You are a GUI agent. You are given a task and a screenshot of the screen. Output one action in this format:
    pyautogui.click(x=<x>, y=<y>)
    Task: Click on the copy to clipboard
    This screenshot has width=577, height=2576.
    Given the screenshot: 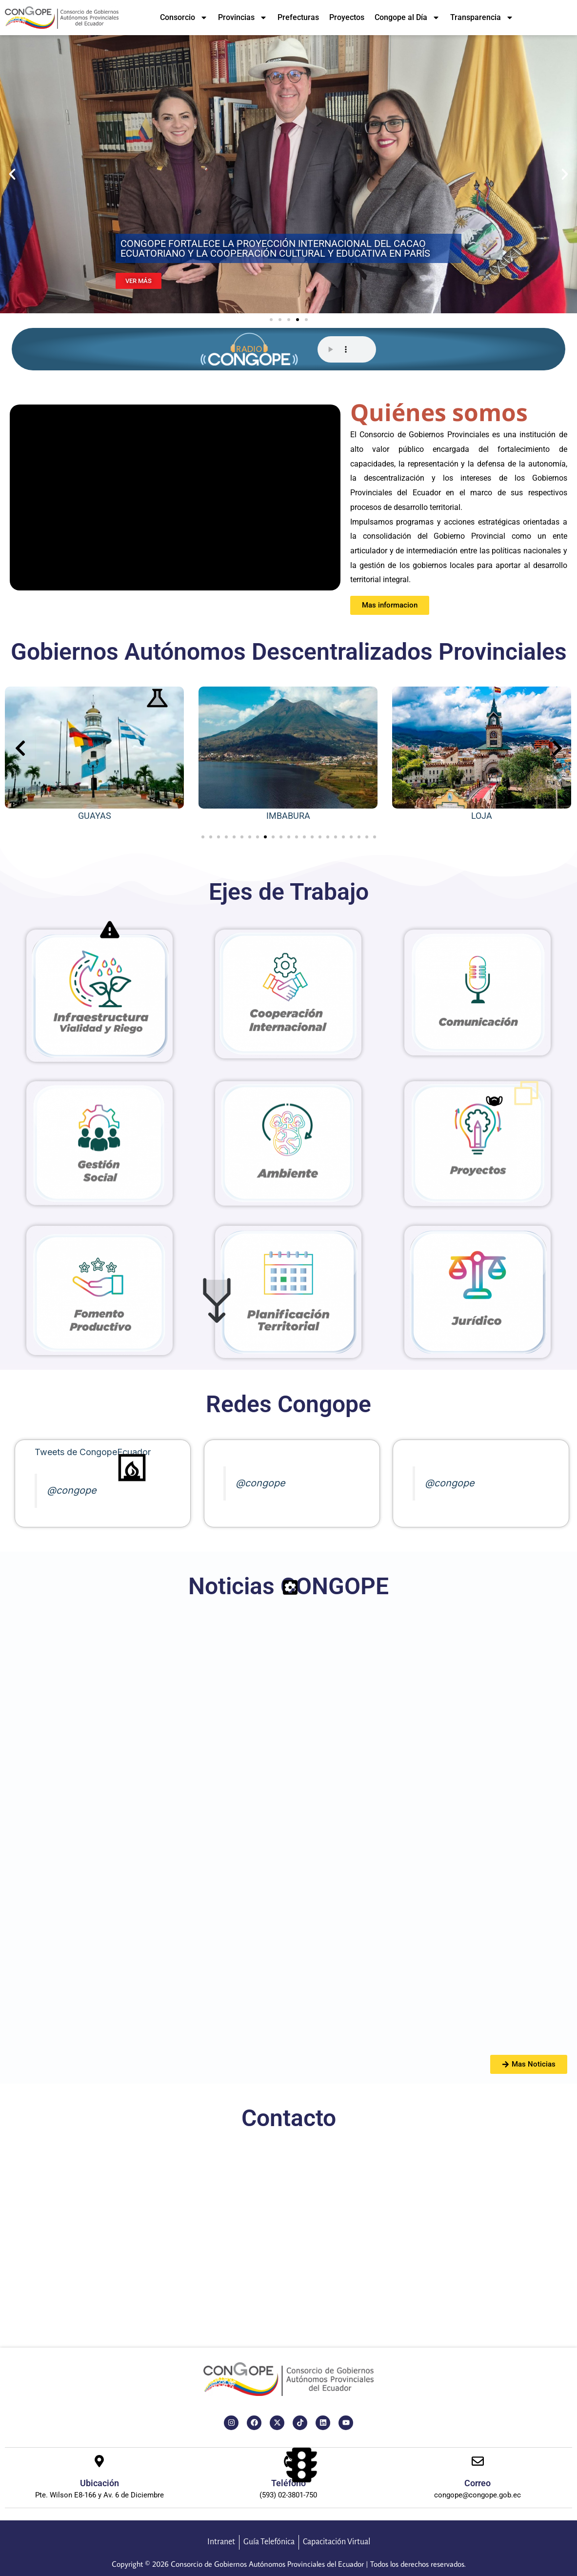 What is the action you would take?
    pyautogui.click(x=526, y=1093)
    